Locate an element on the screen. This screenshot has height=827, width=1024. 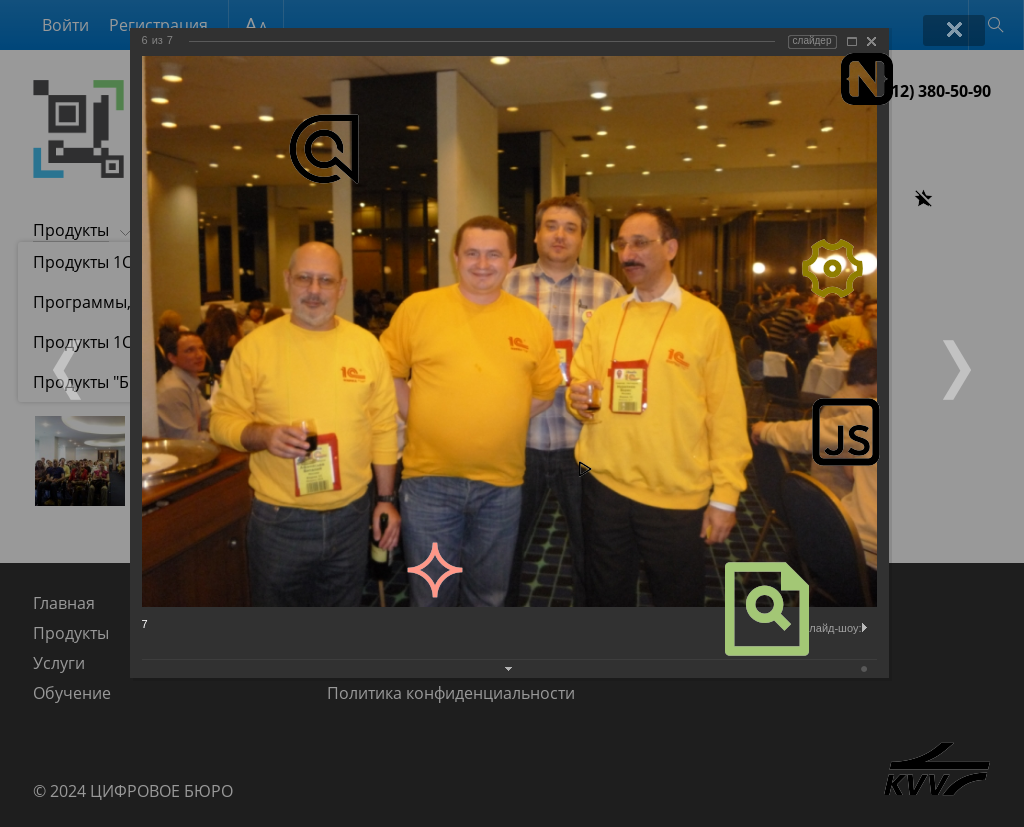
play media content is located at coordinates (584, 469).